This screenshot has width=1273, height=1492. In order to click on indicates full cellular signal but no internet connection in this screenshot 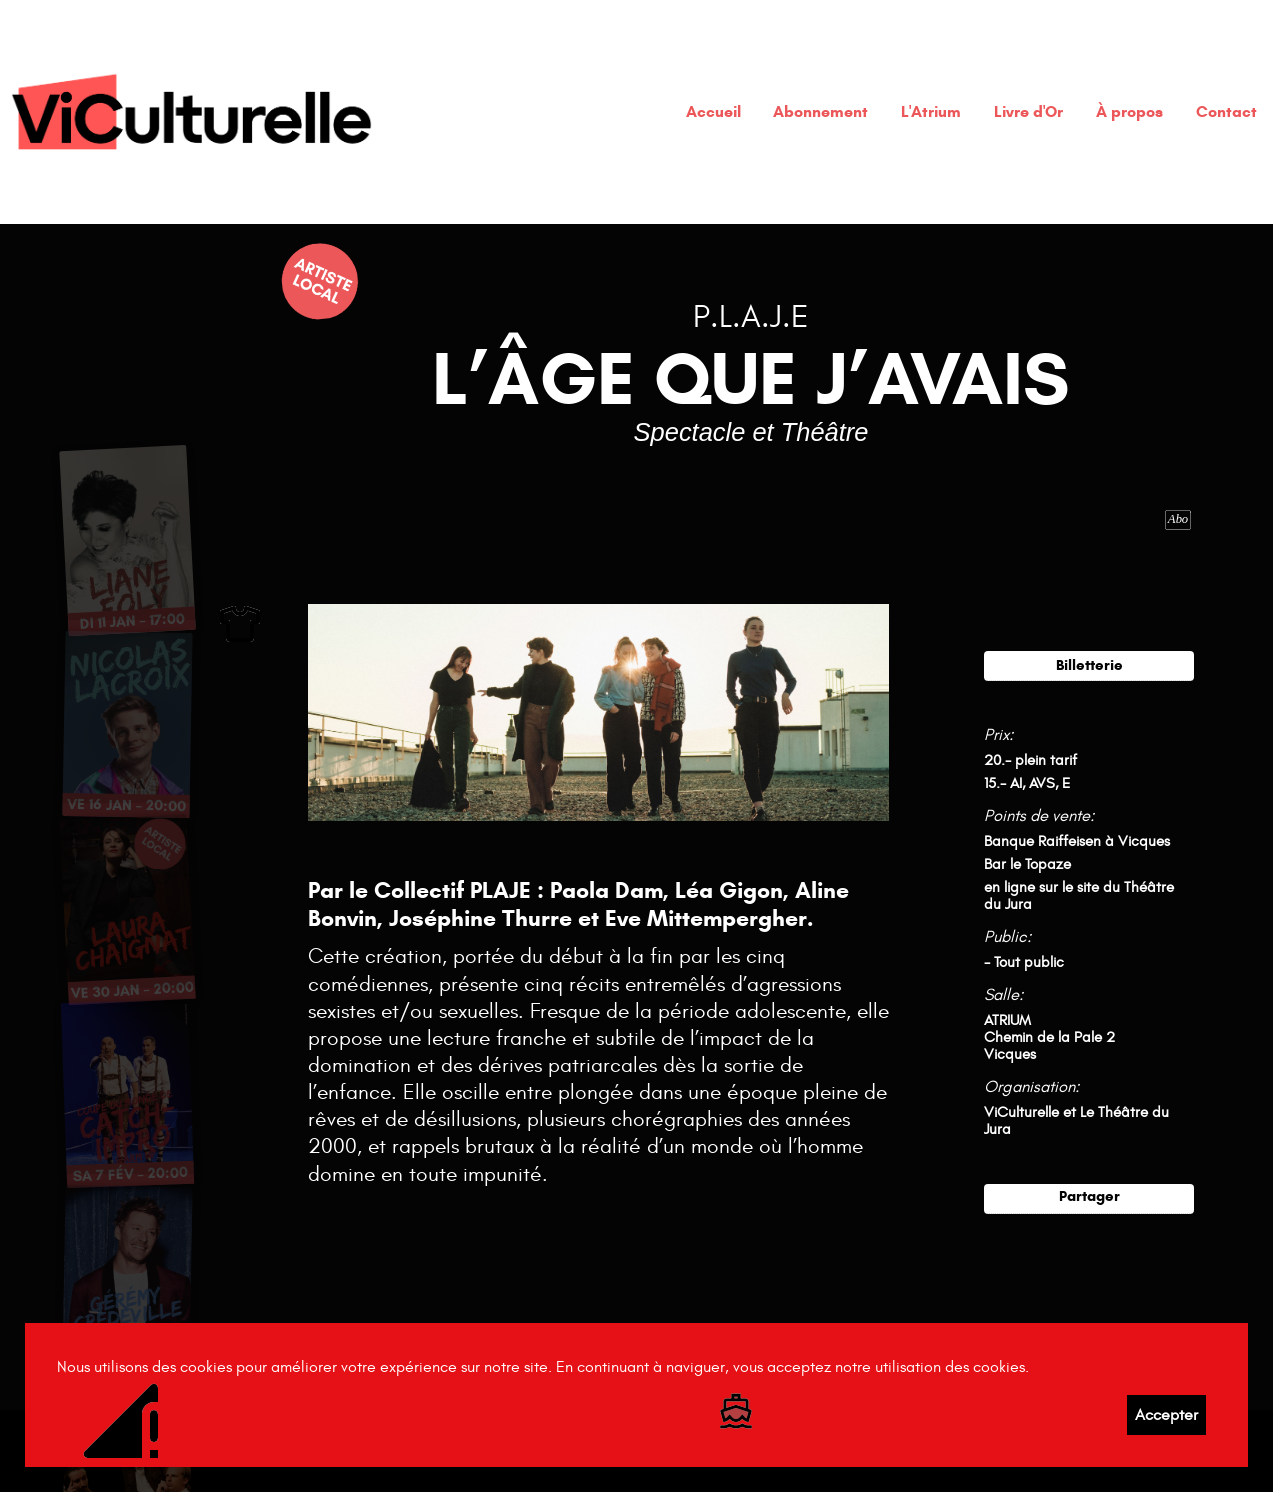, I will do `click(118, 1418)`.